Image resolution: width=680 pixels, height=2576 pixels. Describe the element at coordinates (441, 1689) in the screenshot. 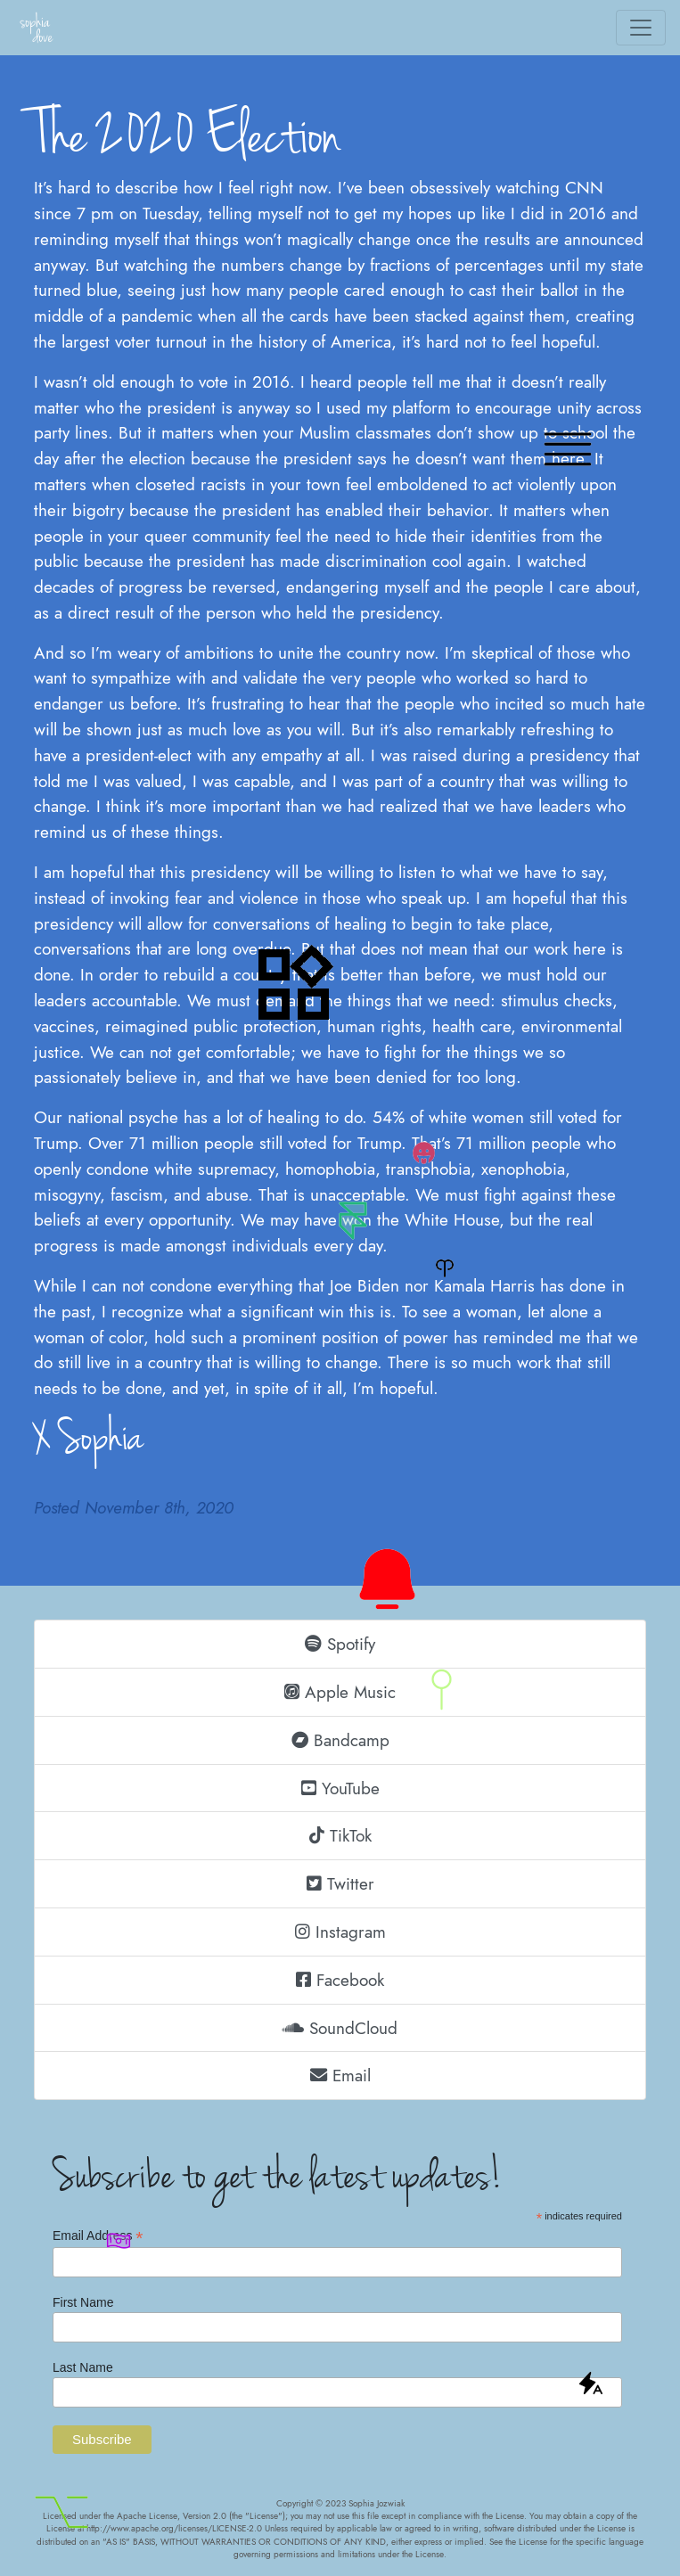

I see `mark a location on the map` at that location.